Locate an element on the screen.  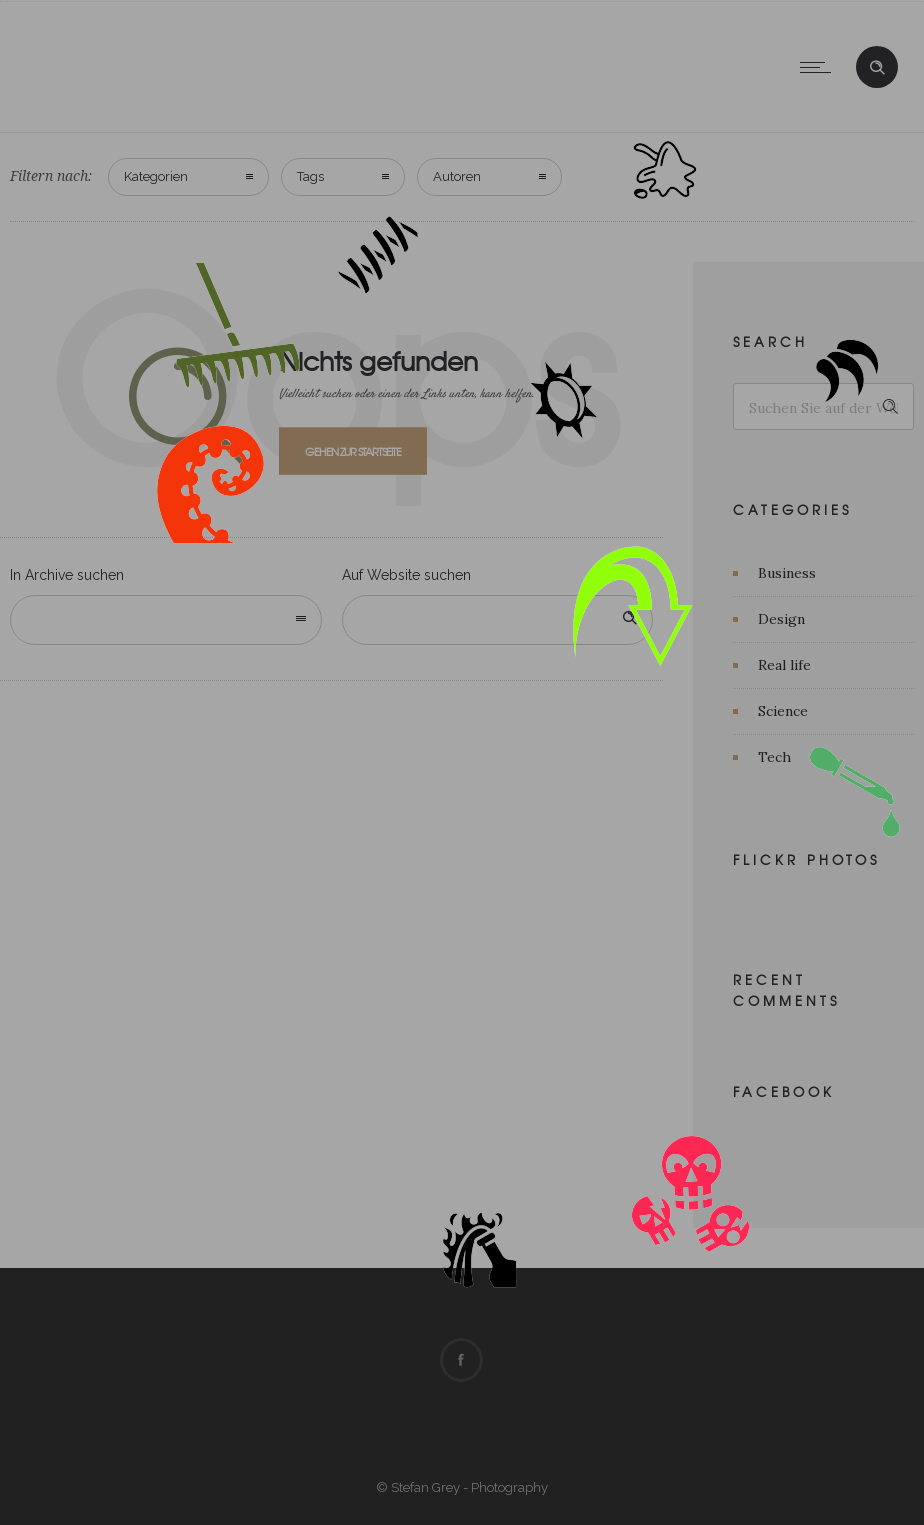
undo or revert last action is located at coordinates (632, 606).